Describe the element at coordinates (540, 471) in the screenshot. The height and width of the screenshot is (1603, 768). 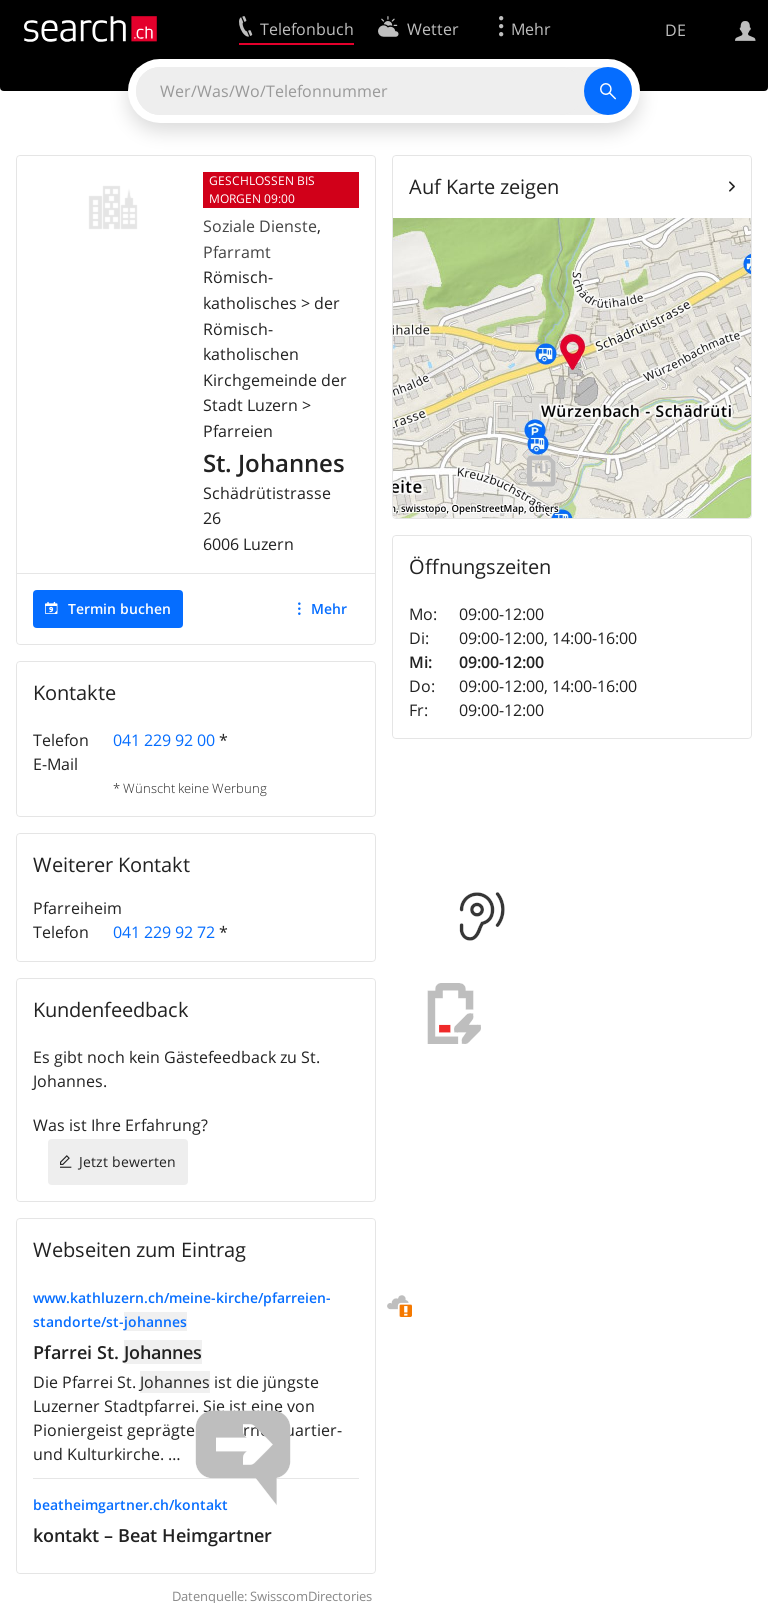
I see `access flash media or USB storage device` at that location.